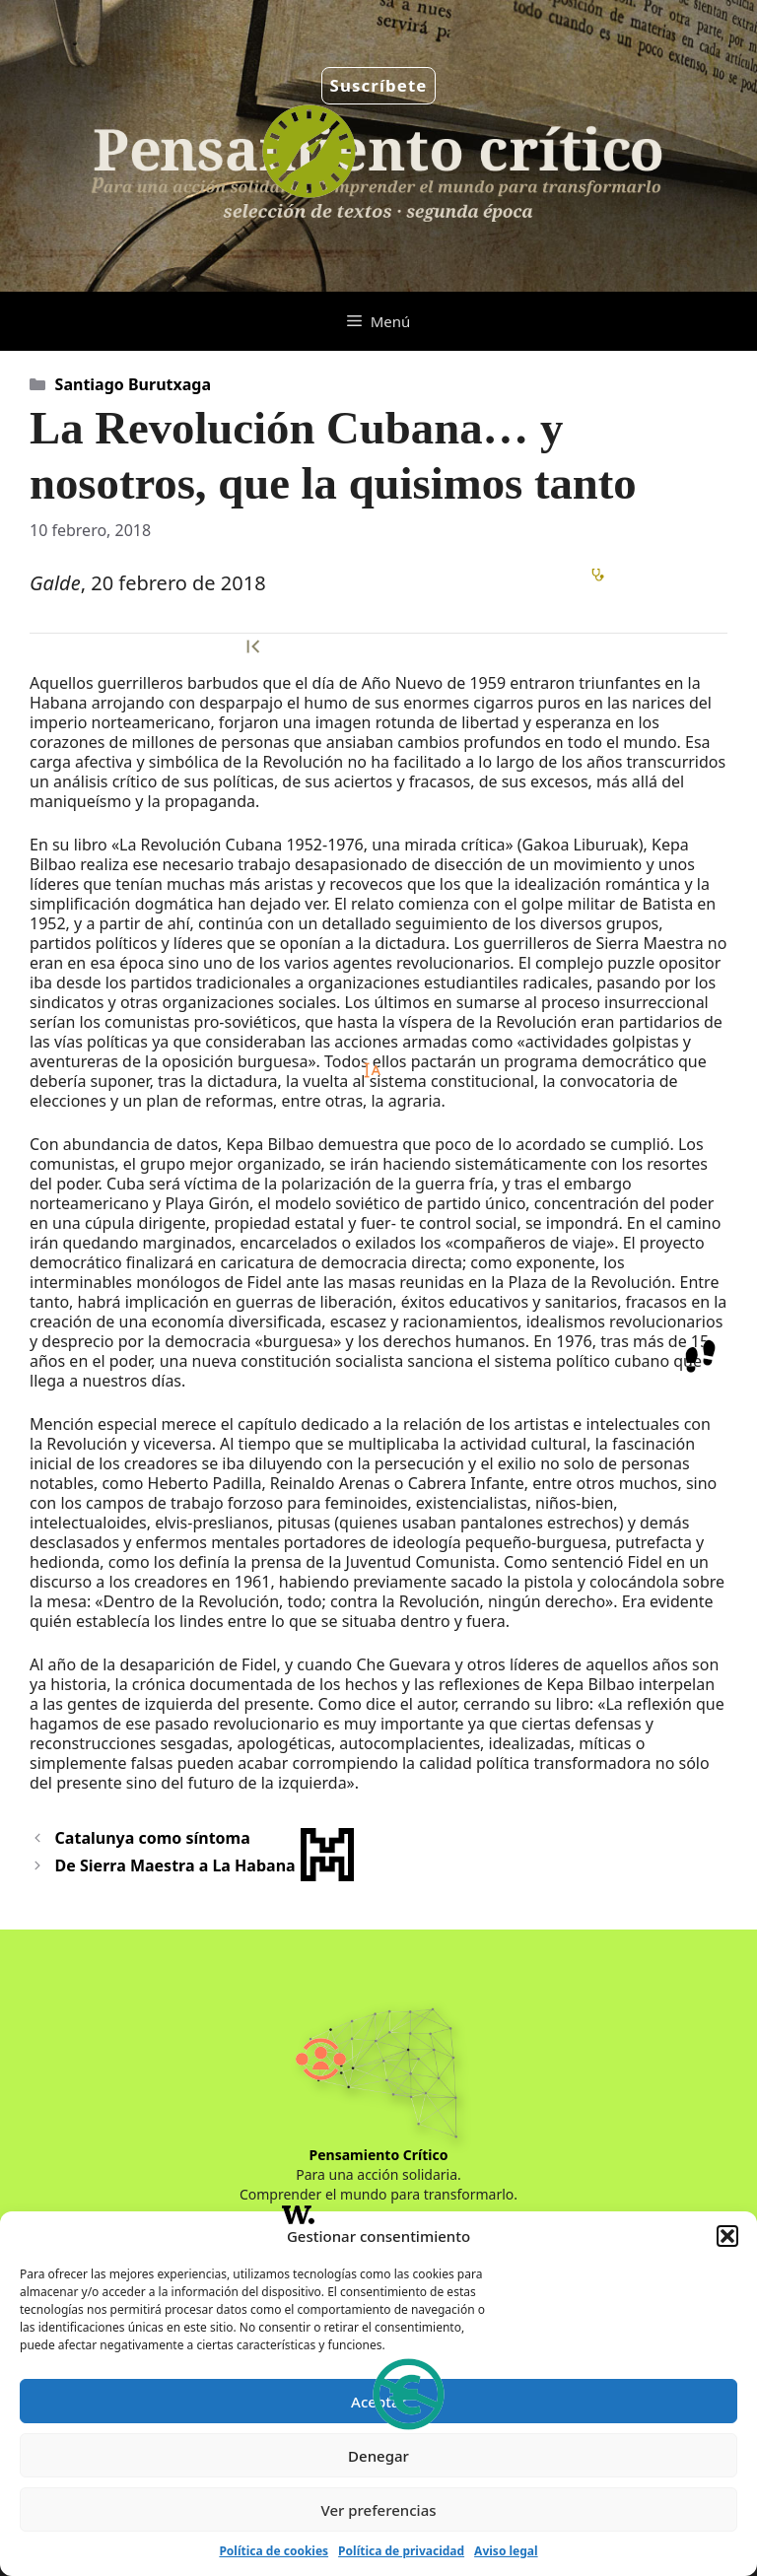 The image size is (757, 2576). I want to click on mixtral AI model logo, so click(327, 1855).